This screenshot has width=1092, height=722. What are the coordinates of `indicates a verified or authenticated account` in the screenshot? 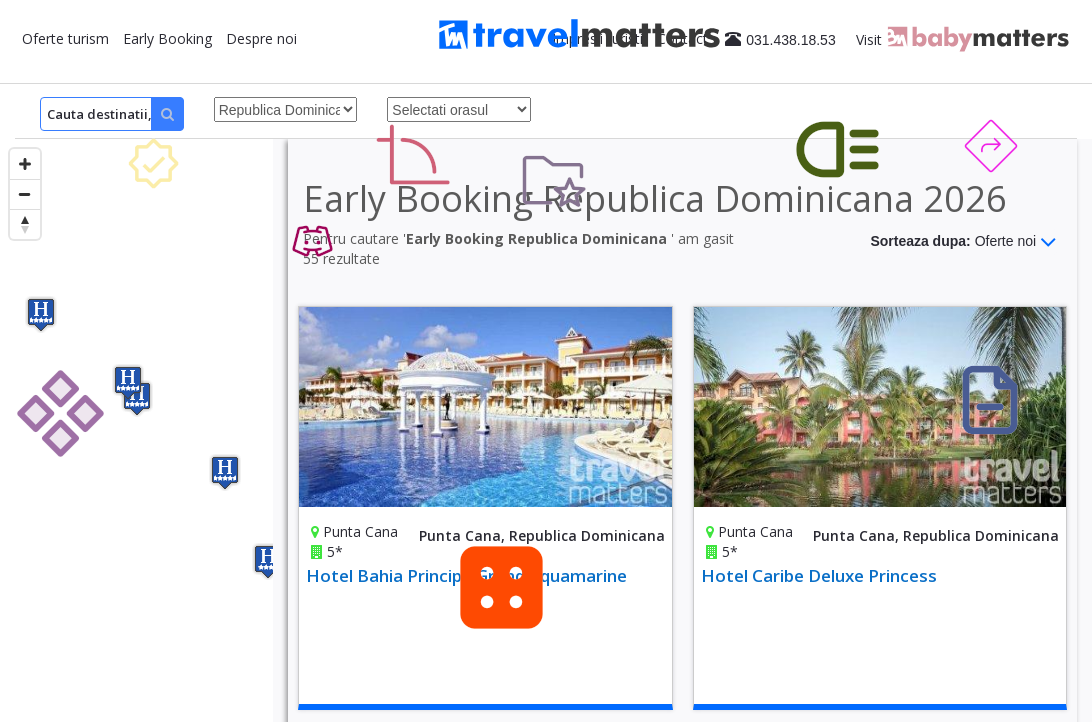 It's located at (153, 163).